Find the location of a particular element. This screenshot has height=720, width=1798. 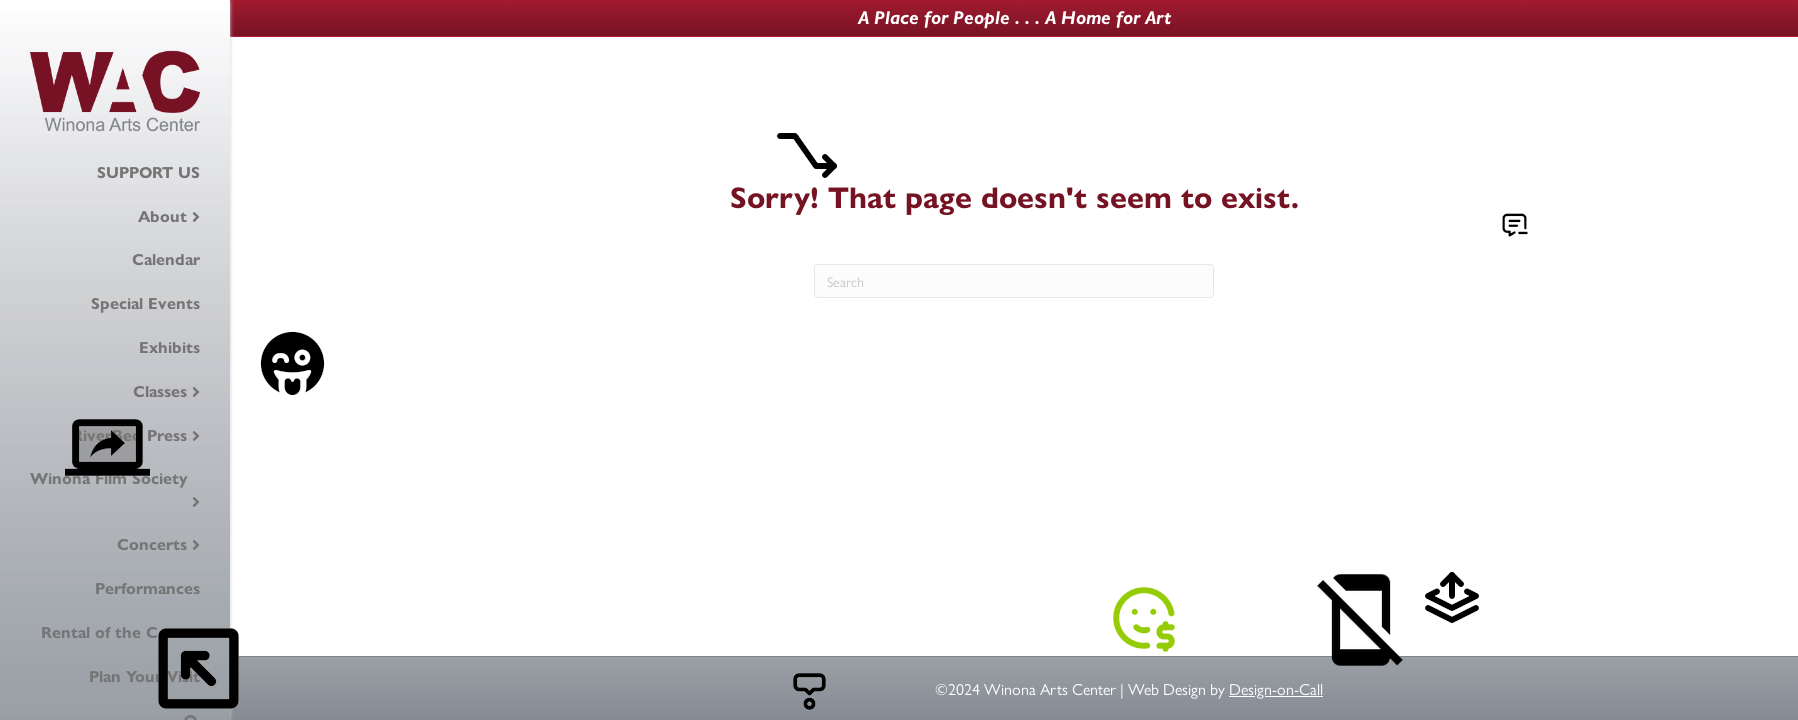

pop item from stack is located at coordinates (1452, 599).